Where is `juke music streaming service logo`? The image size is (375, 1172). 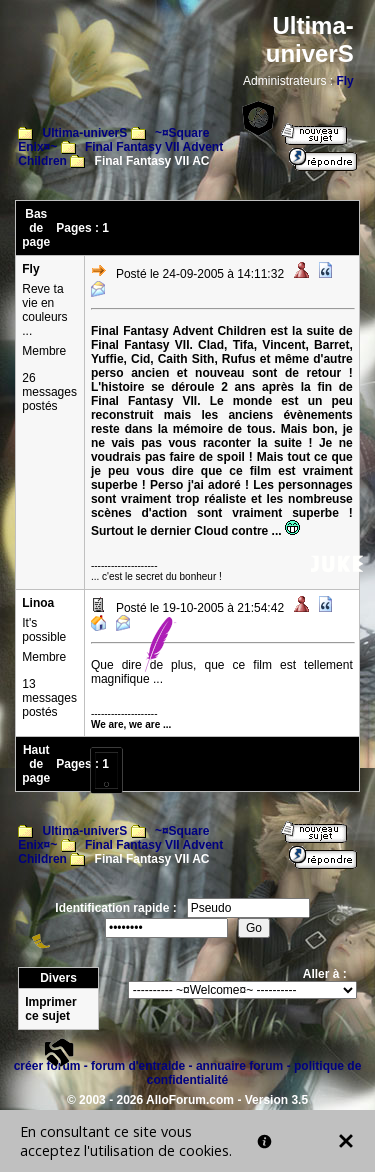
juke music streaming service logo is located at coordinates (337, 564).